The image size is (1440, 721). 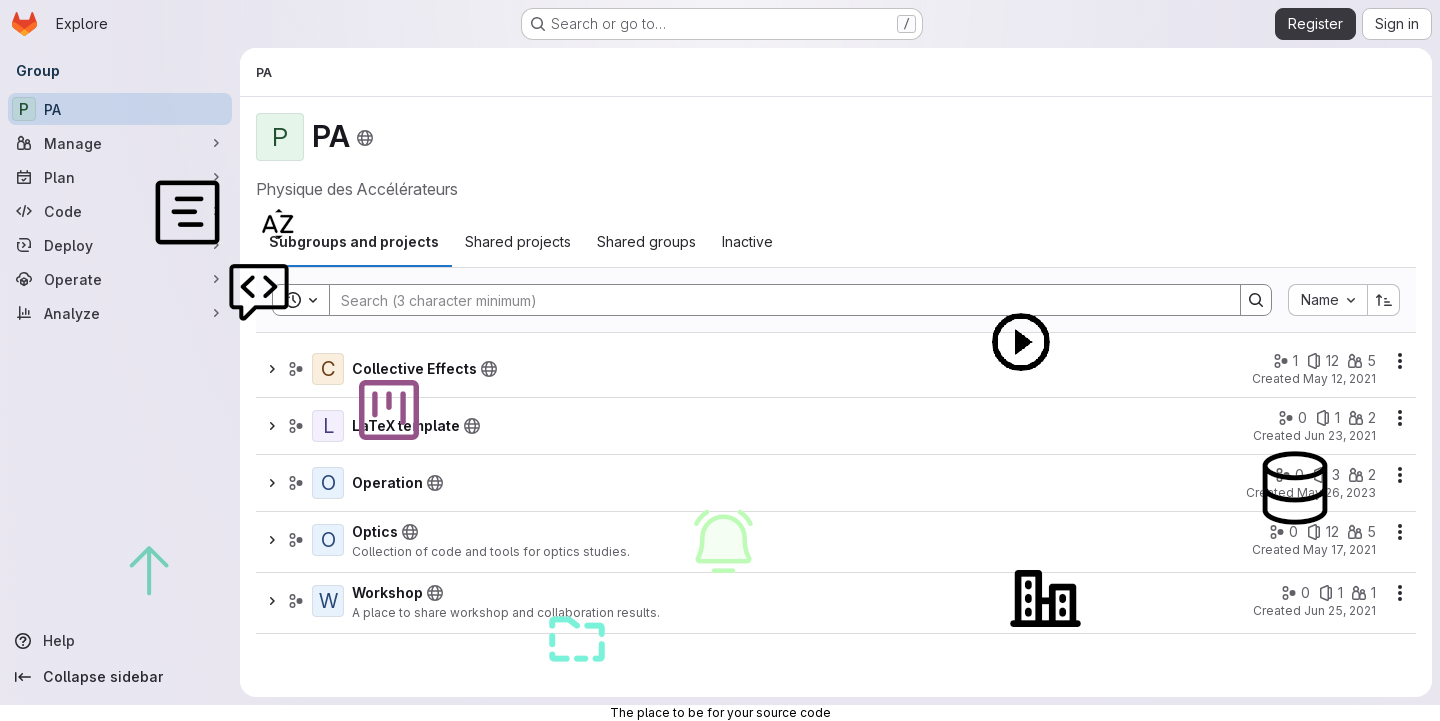 I want to click on indicates new notifications or alerts, so click(x=723, y=542).